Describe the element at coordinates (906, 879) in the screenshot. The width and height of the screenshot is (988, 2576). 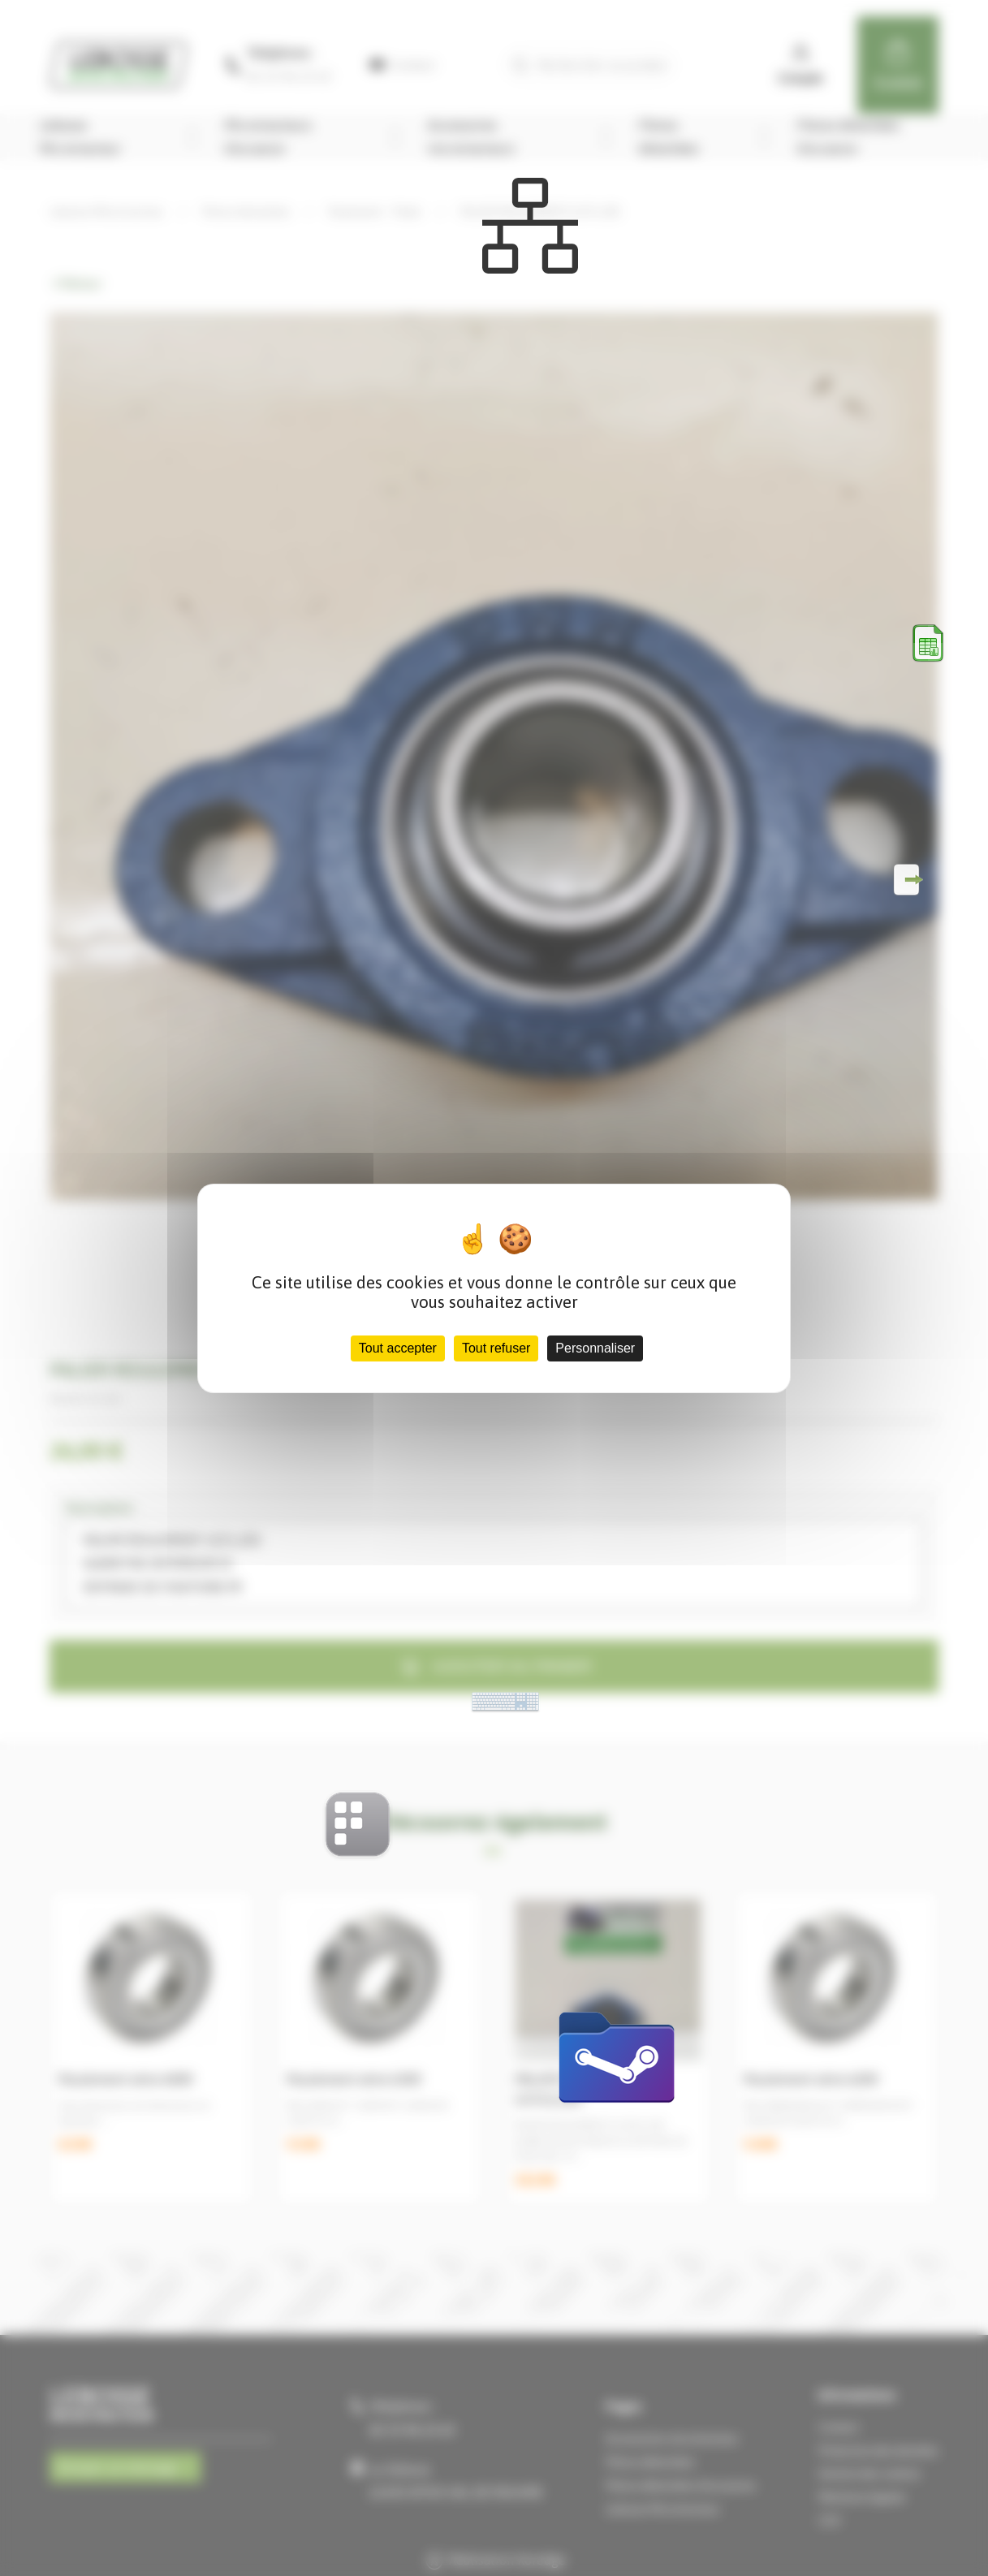
I see `export document to another location` at that location.